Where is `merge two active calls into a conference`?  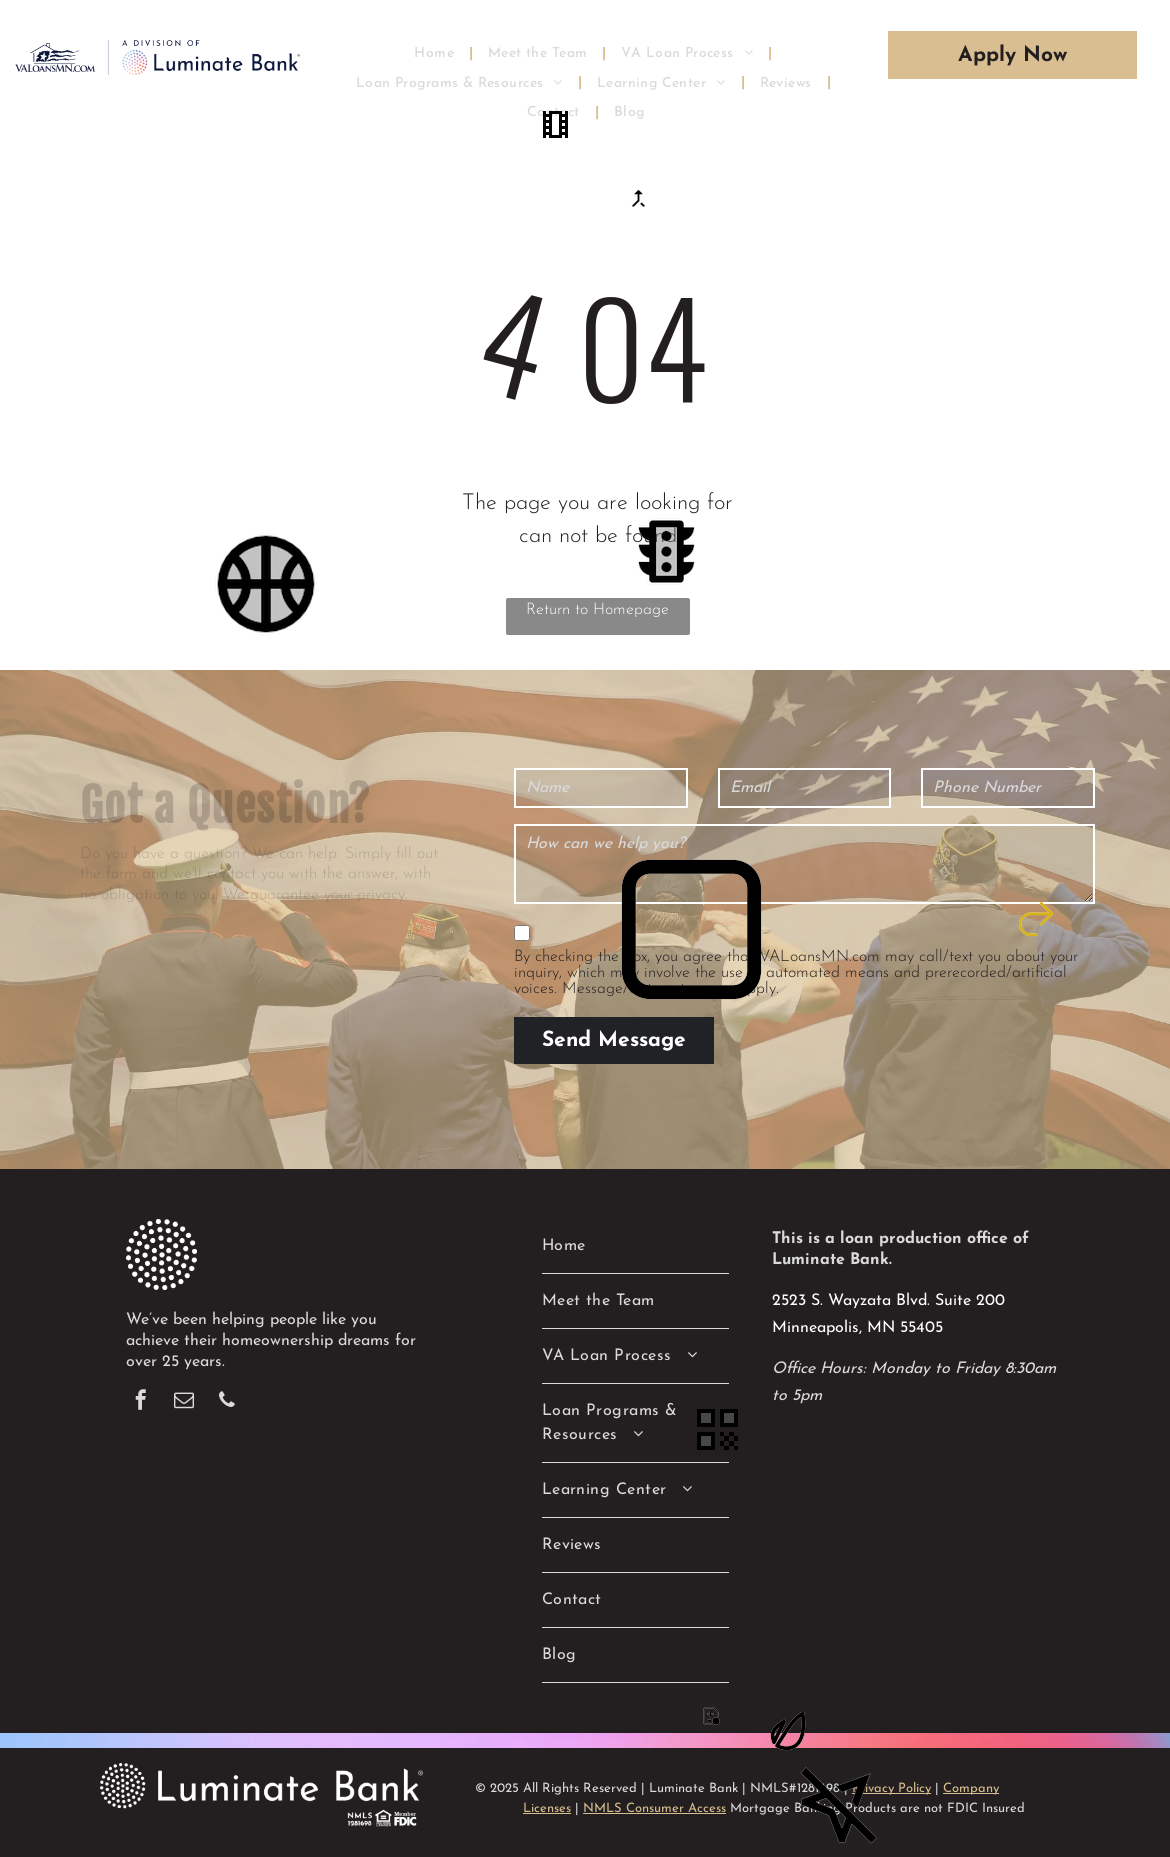 merge two active calls into a conference is located at coordinates (638, 198).